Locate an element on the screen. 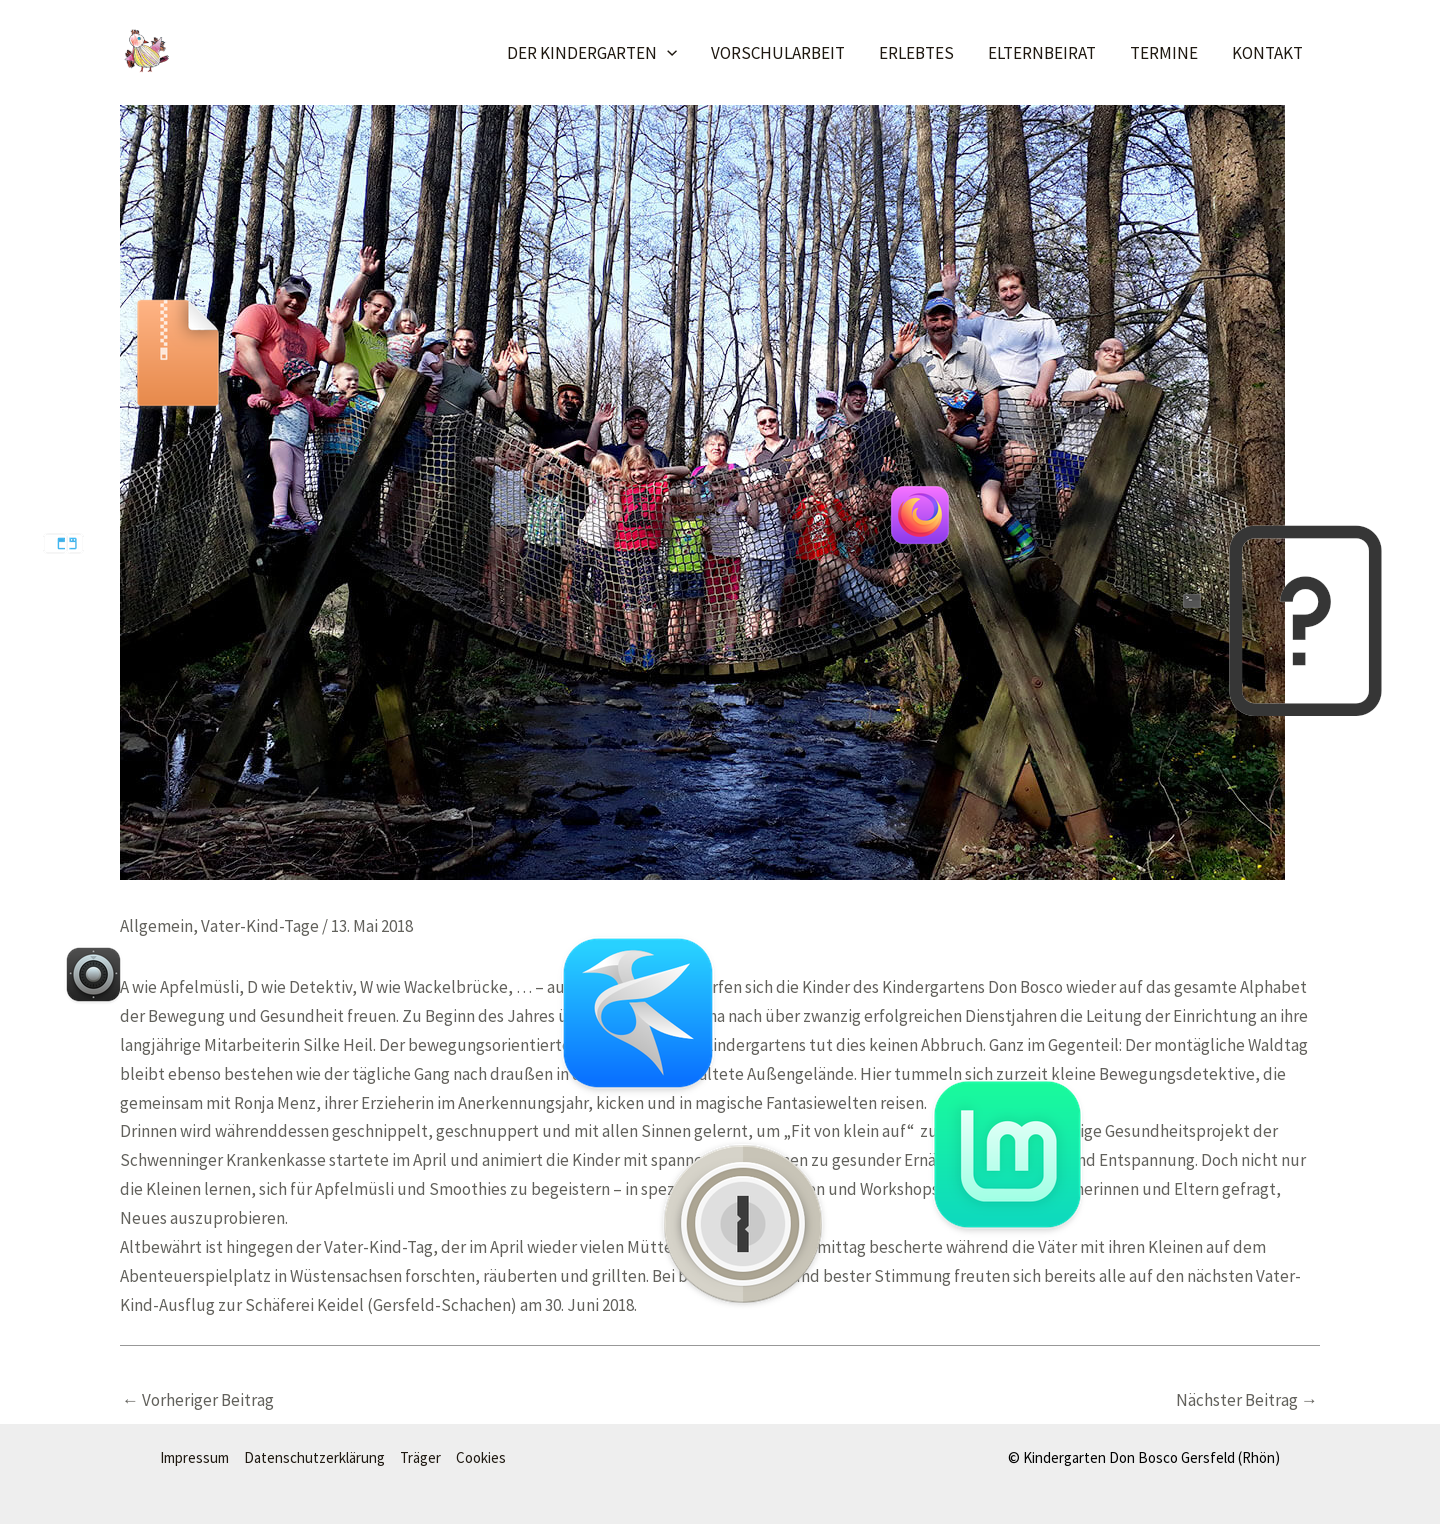 This screenshot has height=1524, width=1440. open firefox browser is located at coordinates (920, 514).